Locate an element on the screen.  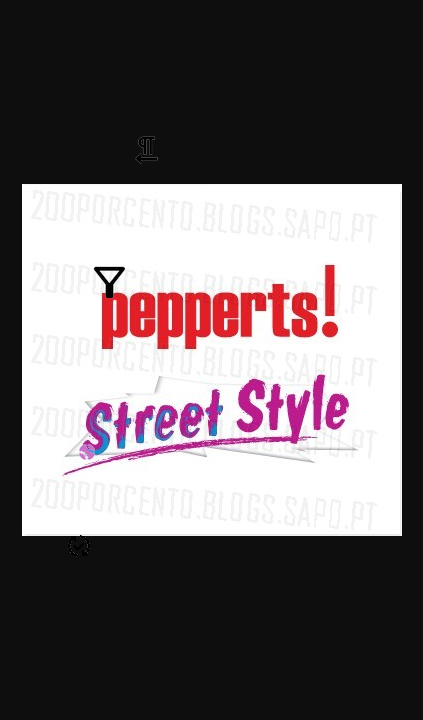
switch text direction to right-to-left is located at coordinates (146, 150).